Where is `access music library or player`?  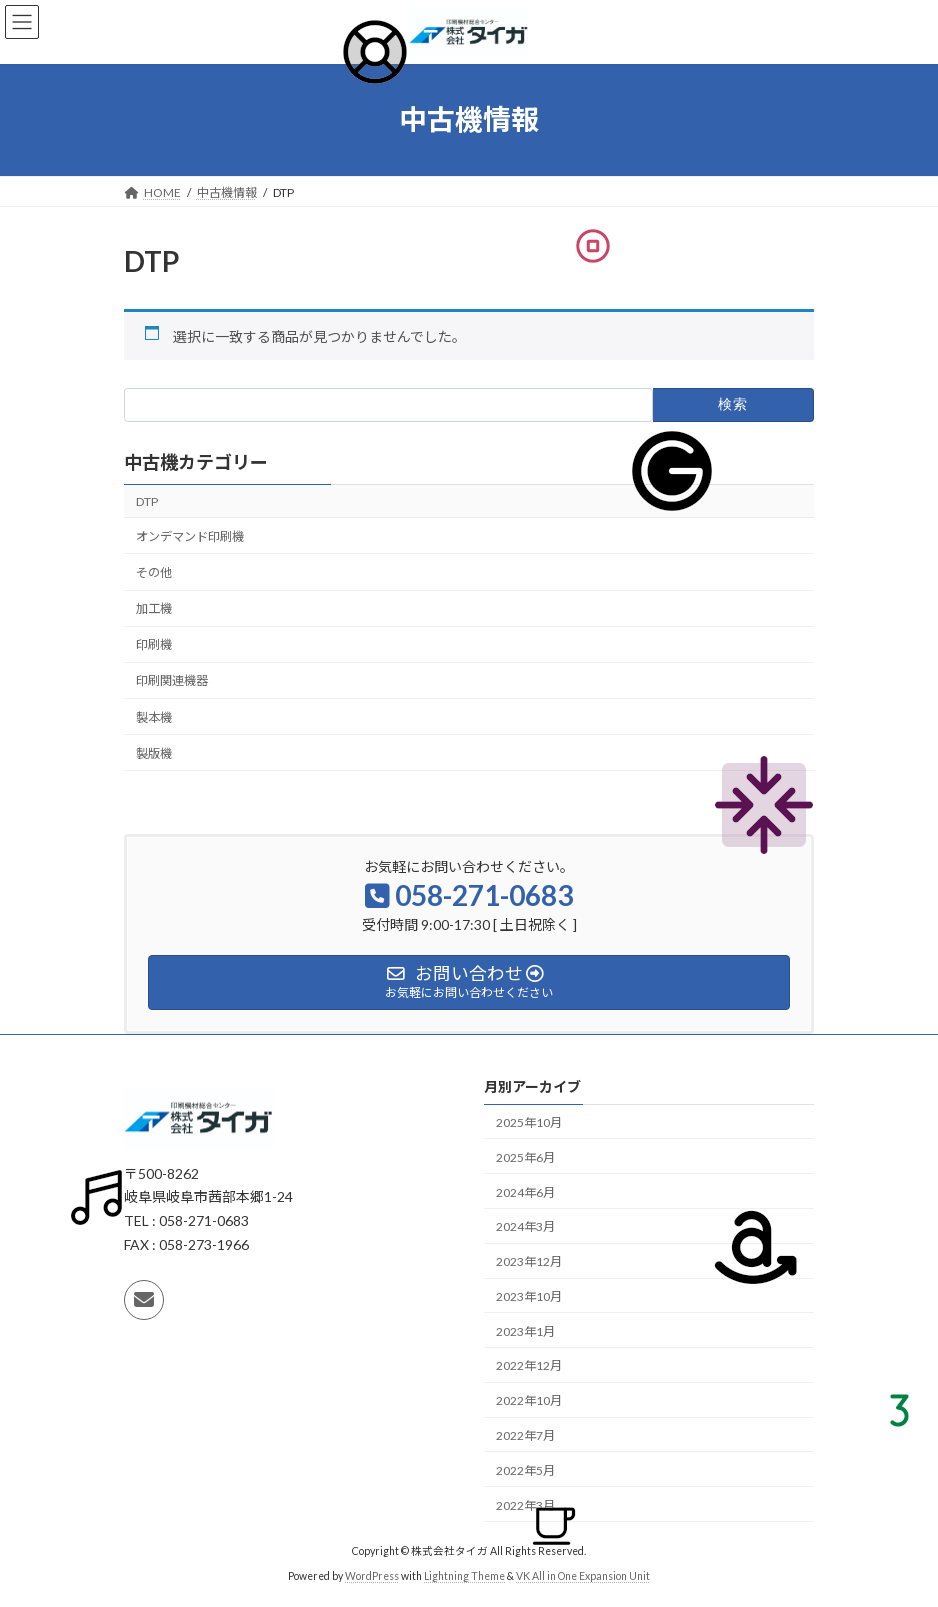
access music library or player is located at coordinates (99, 1198).